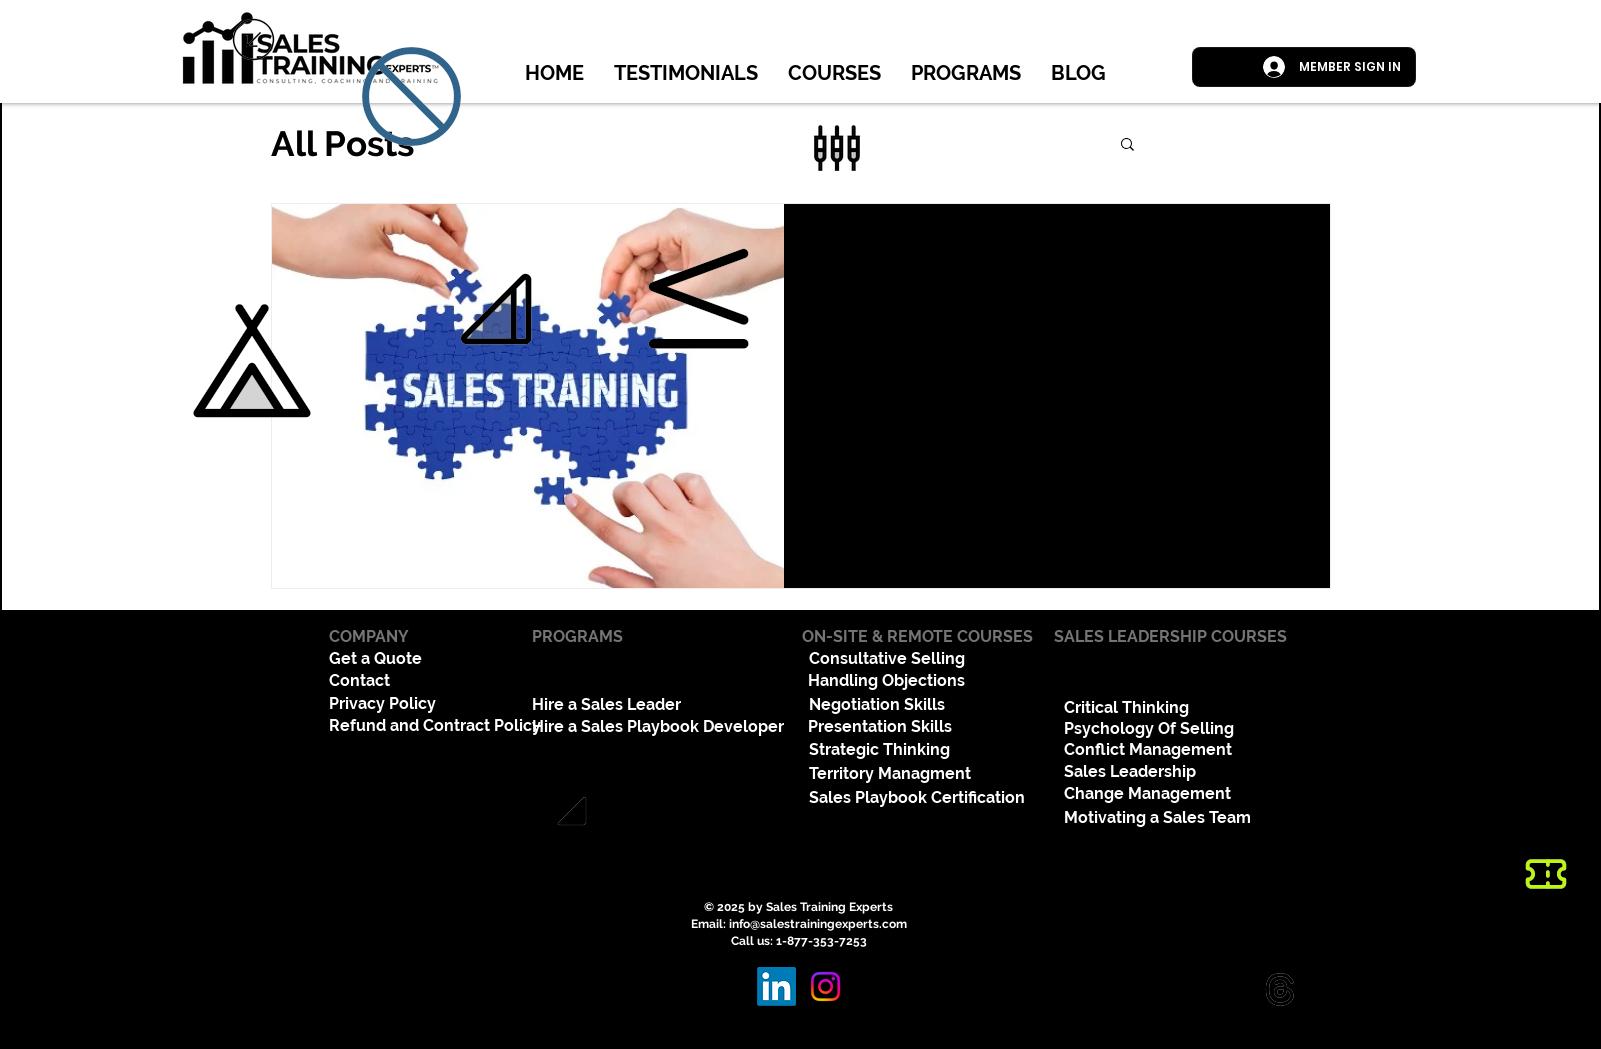 The image size is (1601, 1049). Describe the element at coordinates (253, 39) in the screenshot. I see `navigate to previous or lower-left content` at that location.